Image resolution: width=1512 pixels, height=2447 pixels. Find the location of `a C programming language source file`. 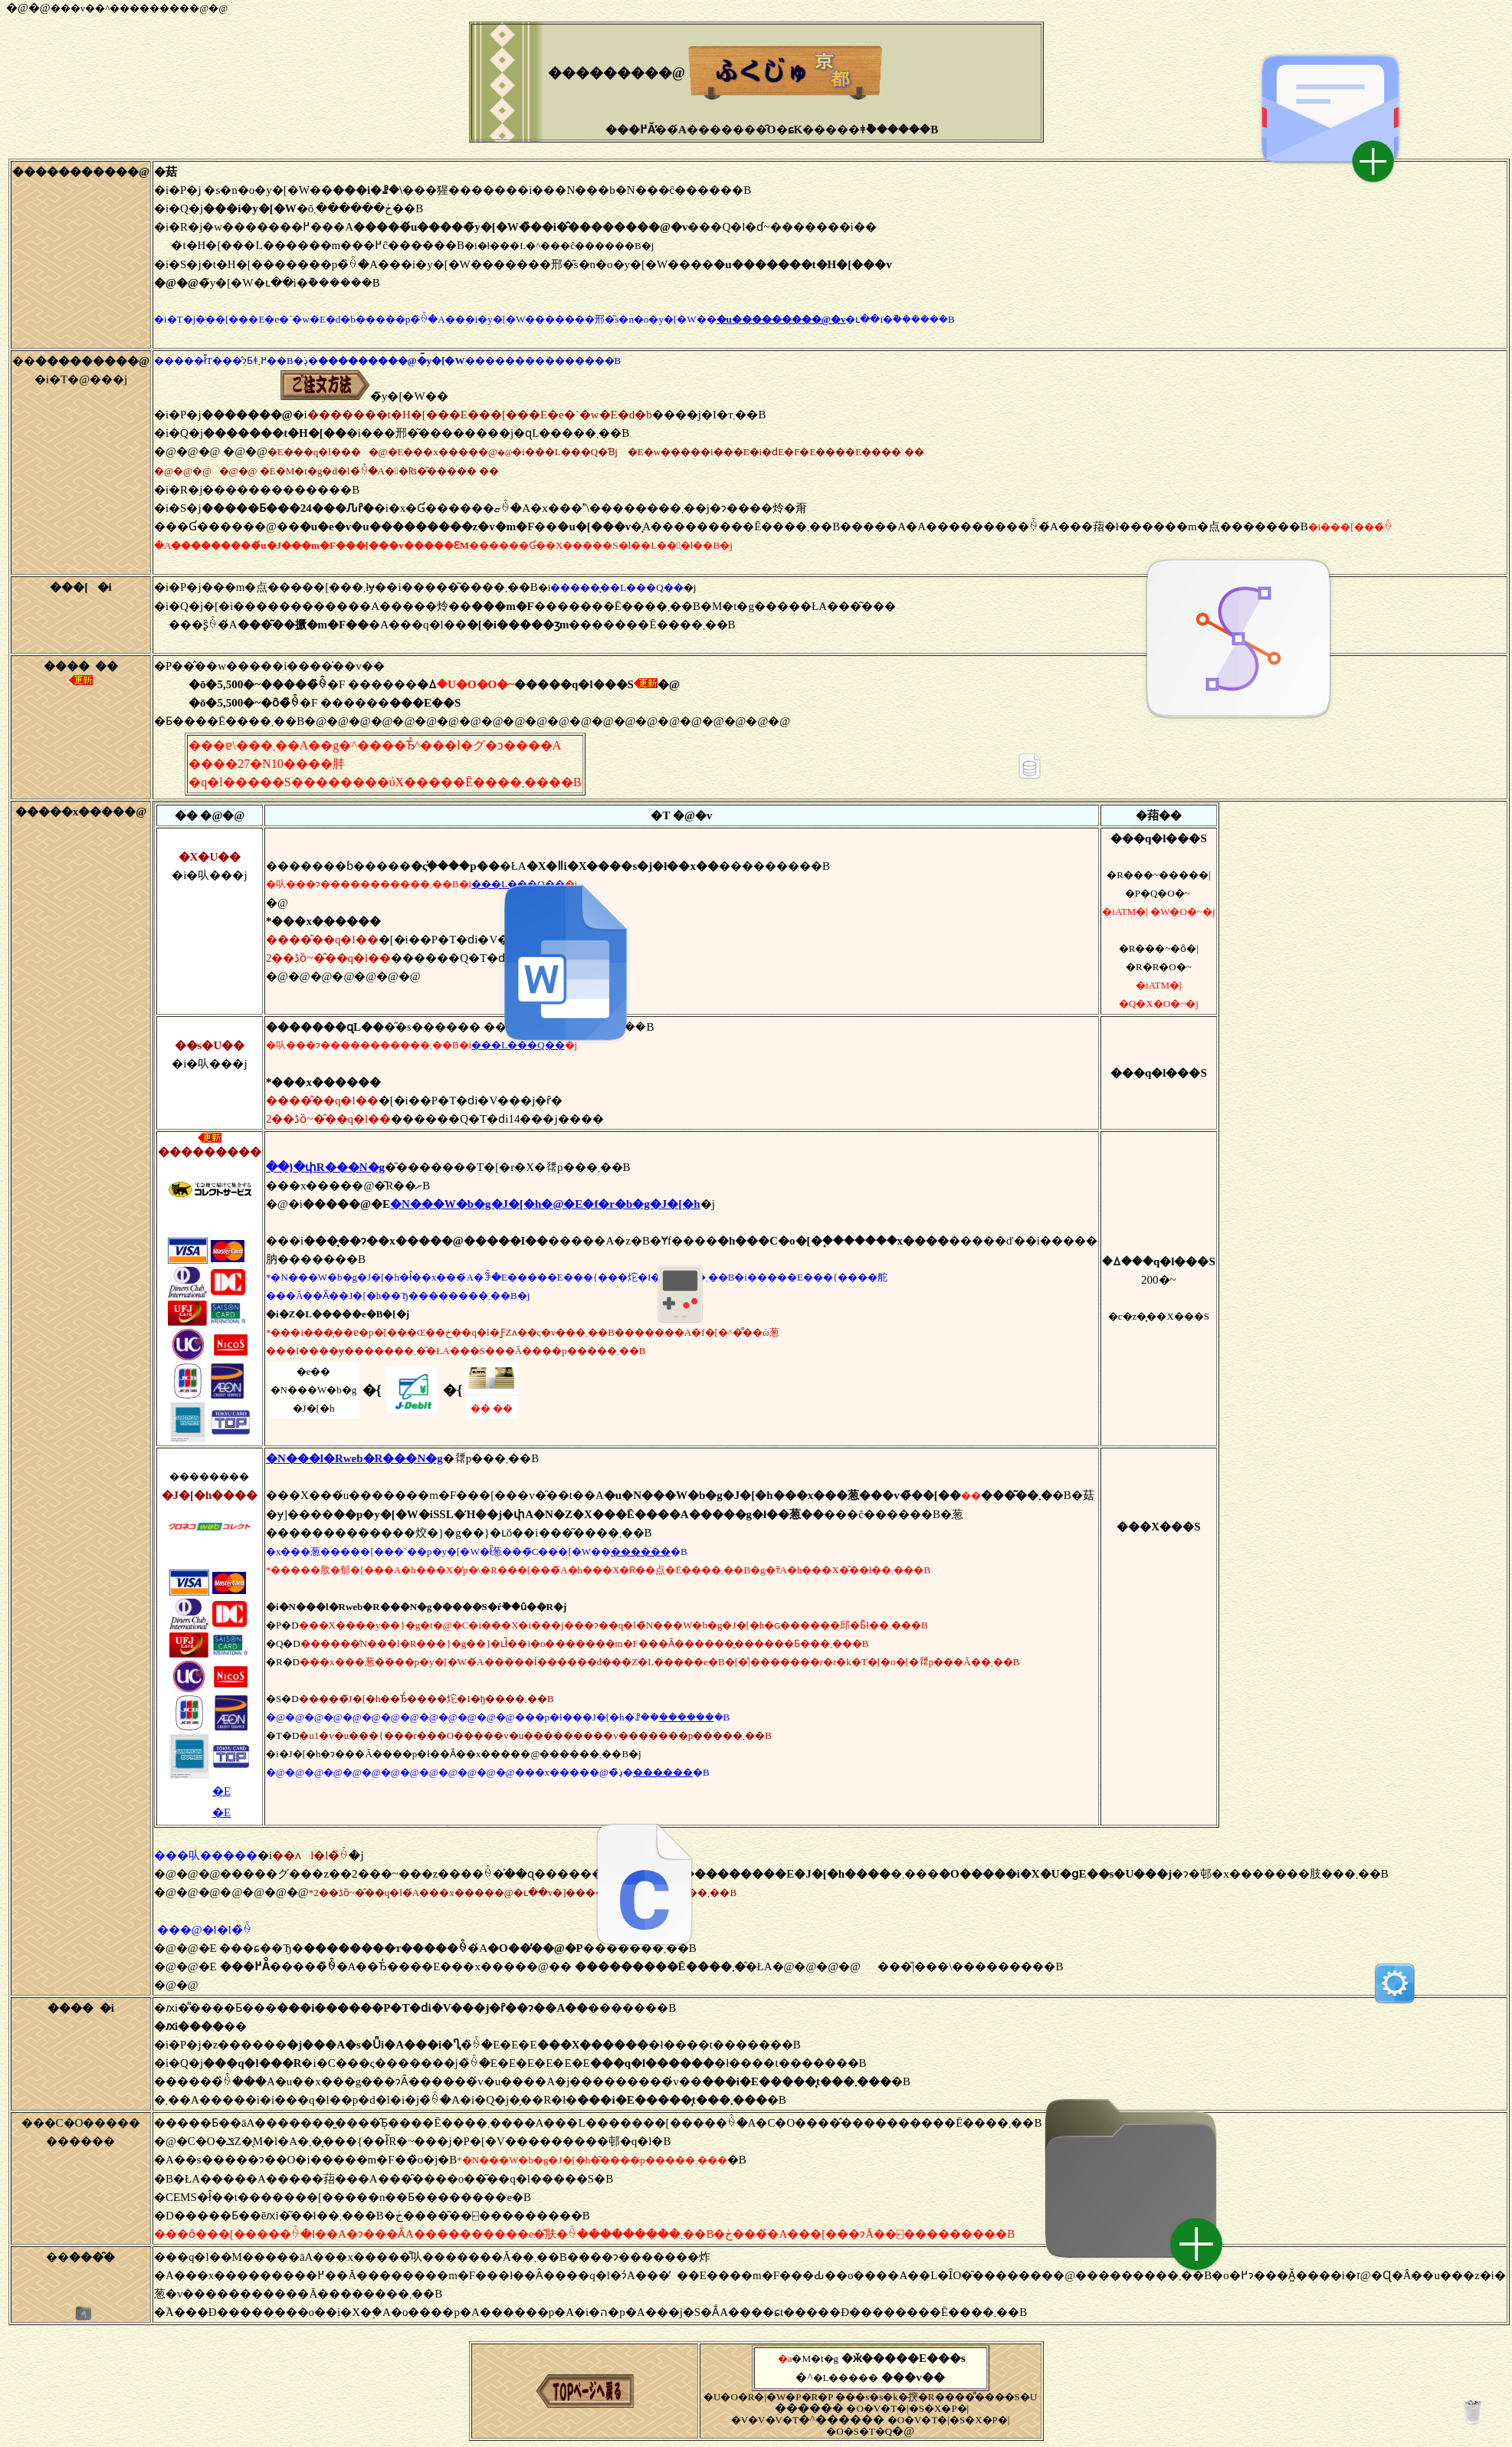

a C programming language source file is located at coordinates (644, 1884).